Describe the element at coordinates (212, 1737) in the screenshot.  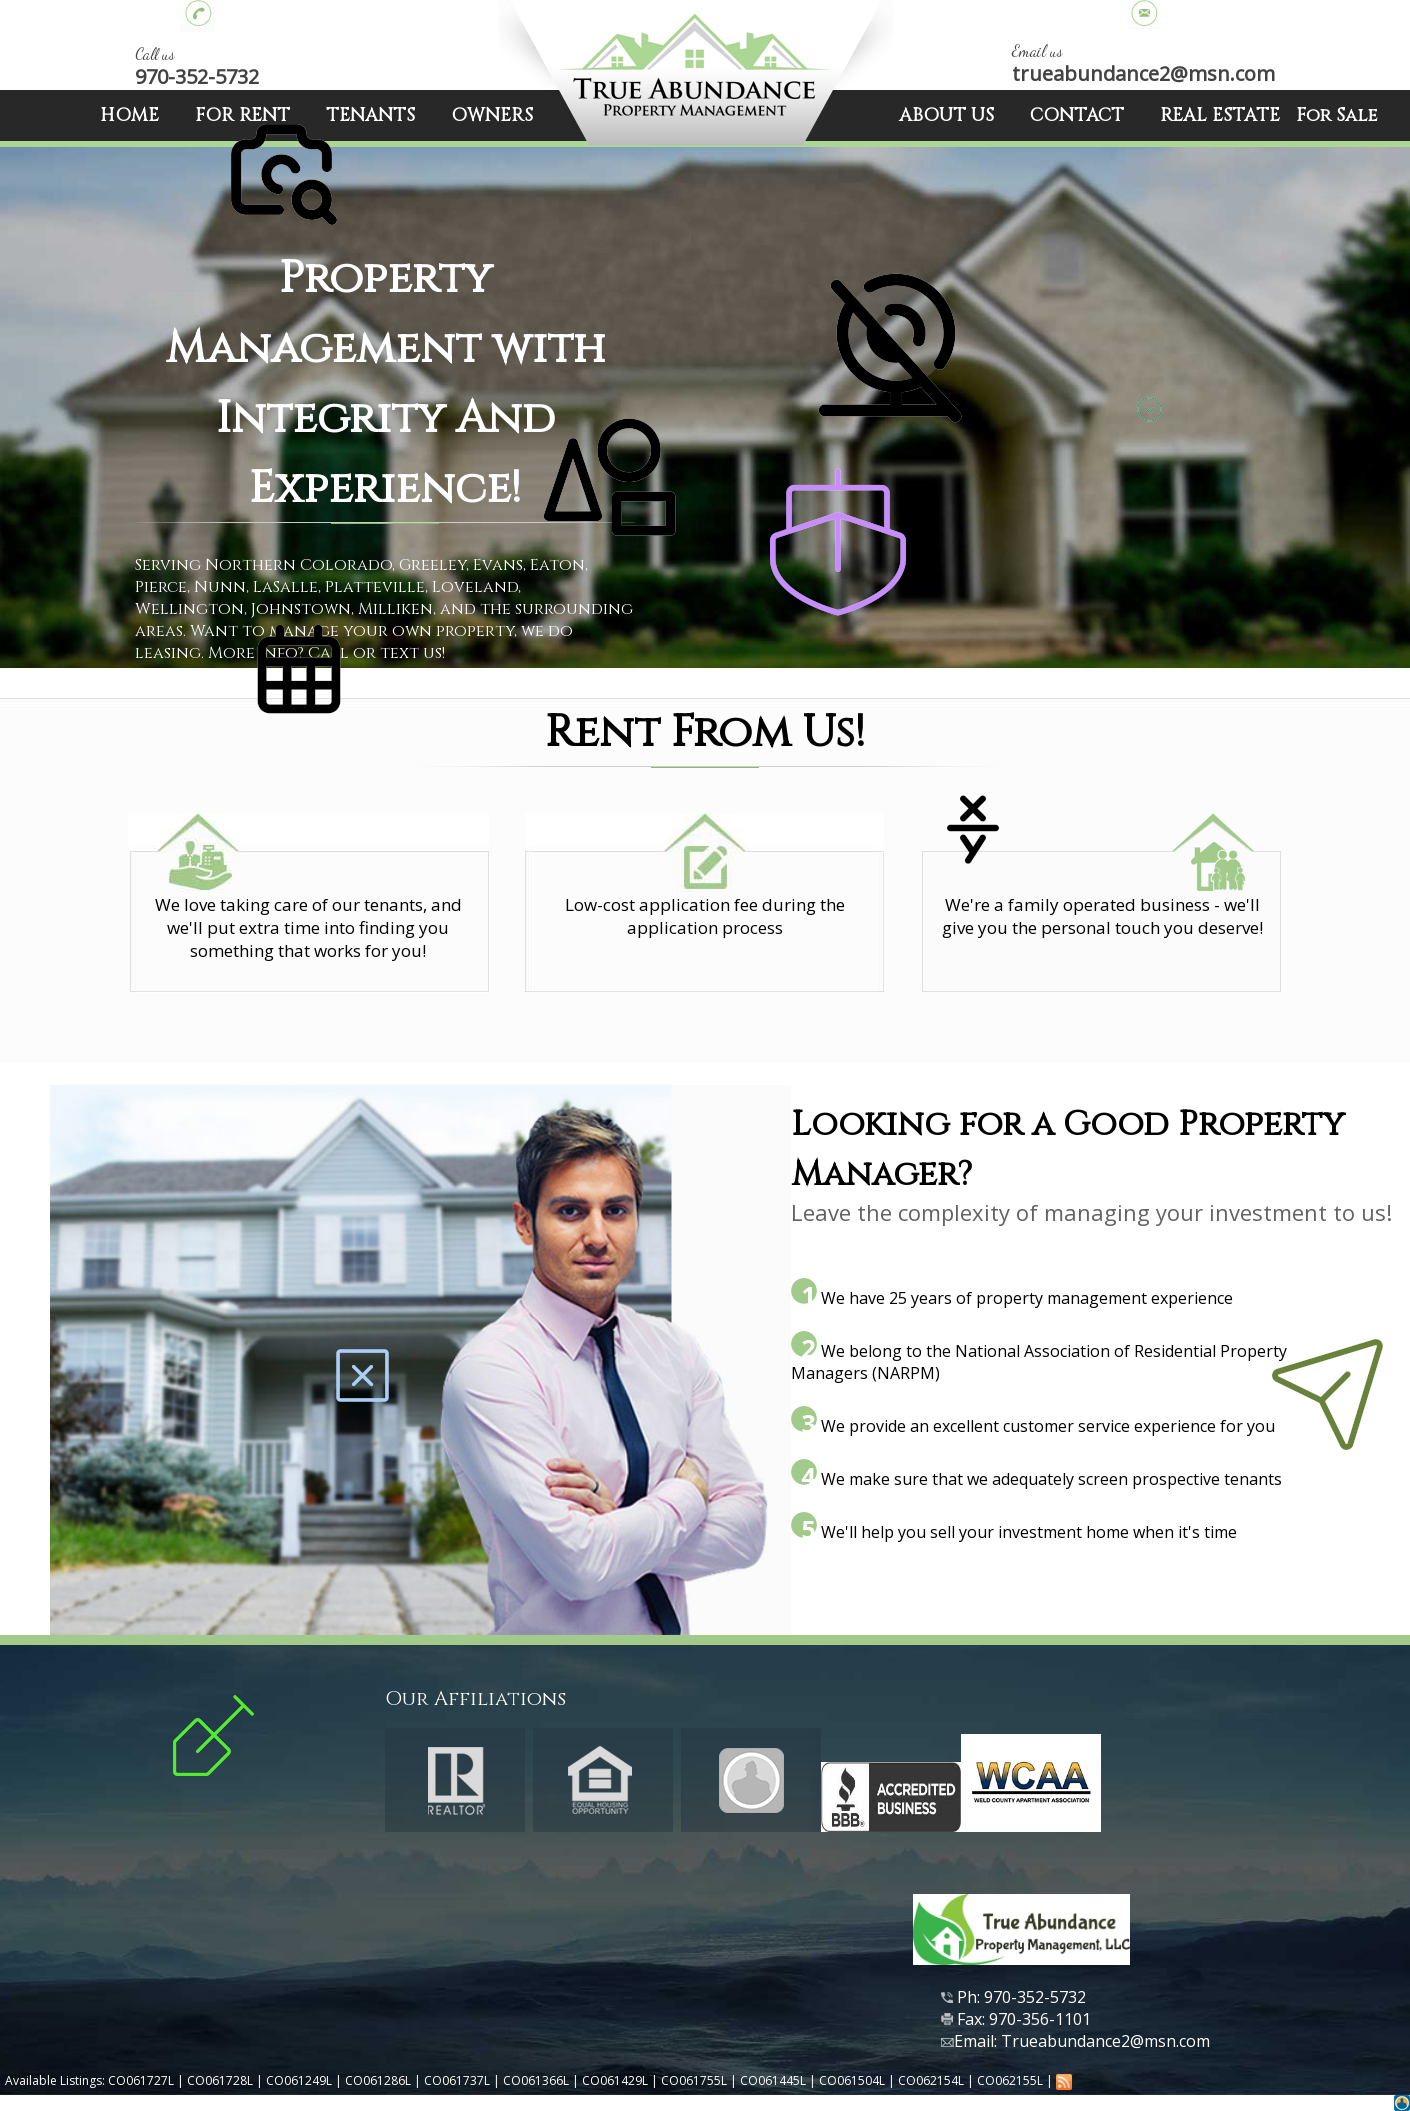
I see `access gardening or landscaping tools` at that location.